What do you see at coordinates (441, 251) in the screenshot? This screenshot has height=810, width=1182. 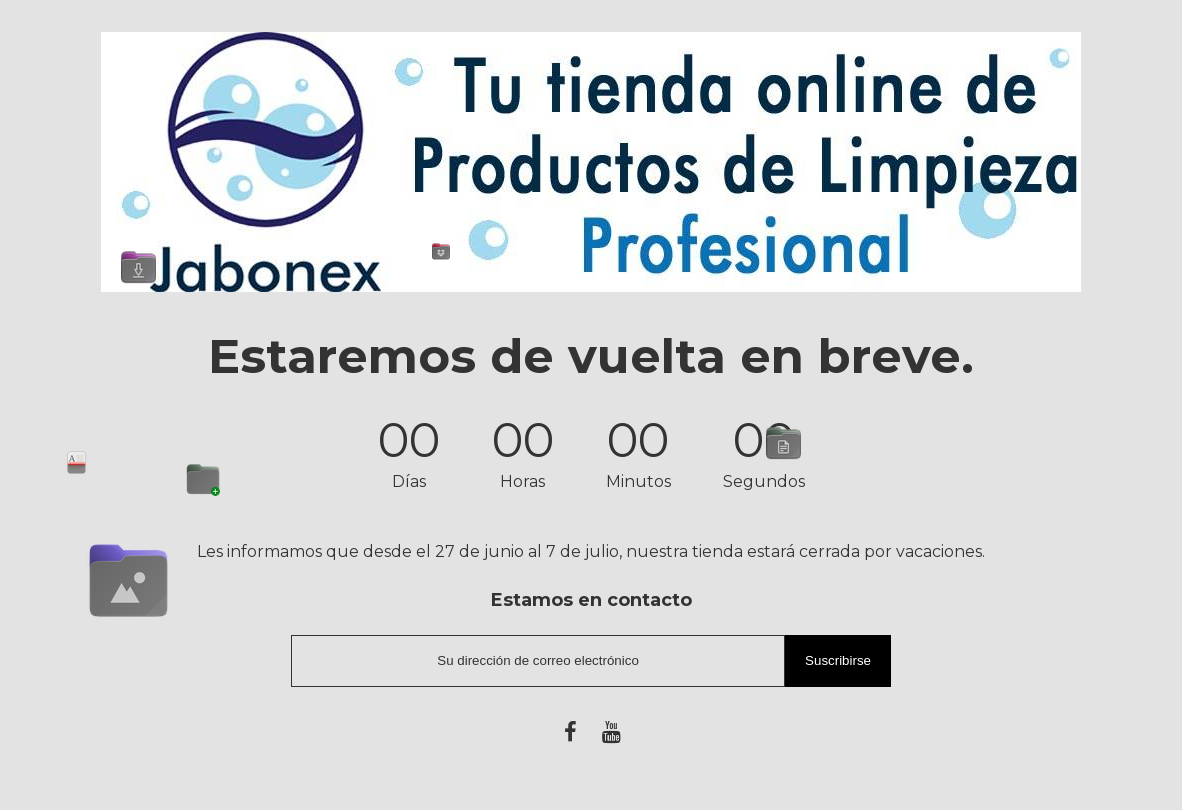 I see `open your dropbox folder` at bounding box center [441, 251].